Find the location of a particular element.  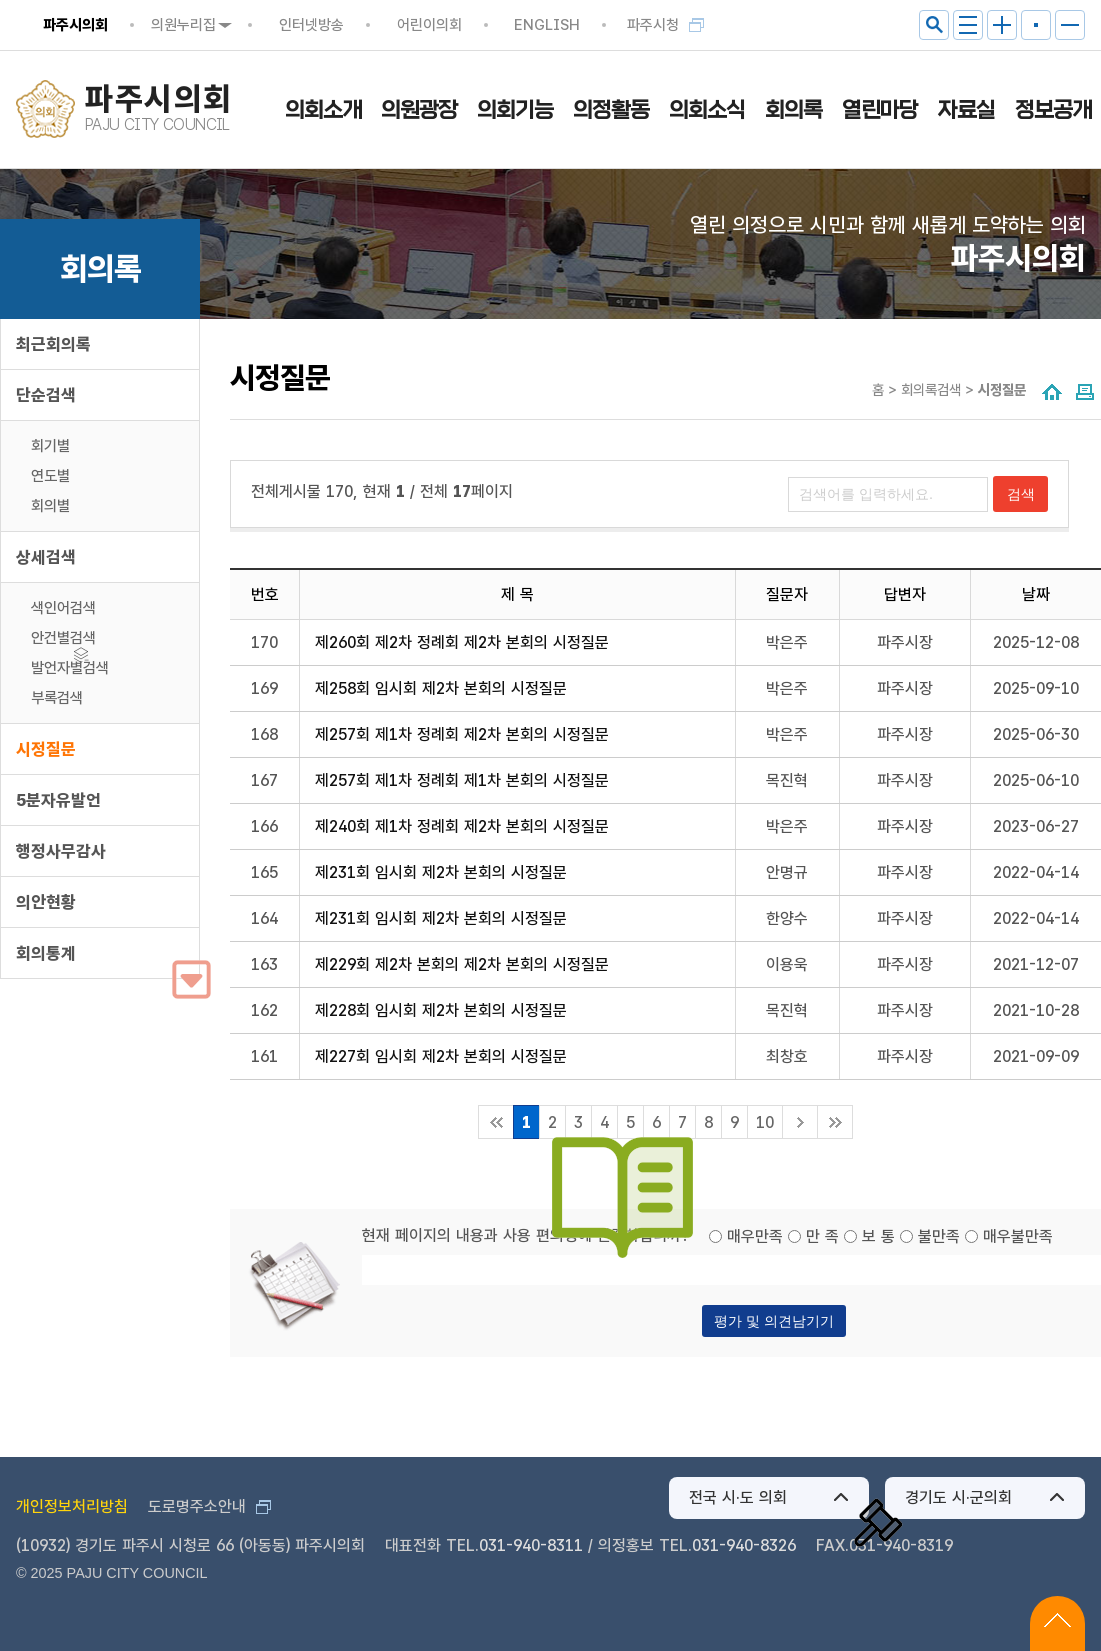

remove a layer from the stack is located at coordinates (81, 655).